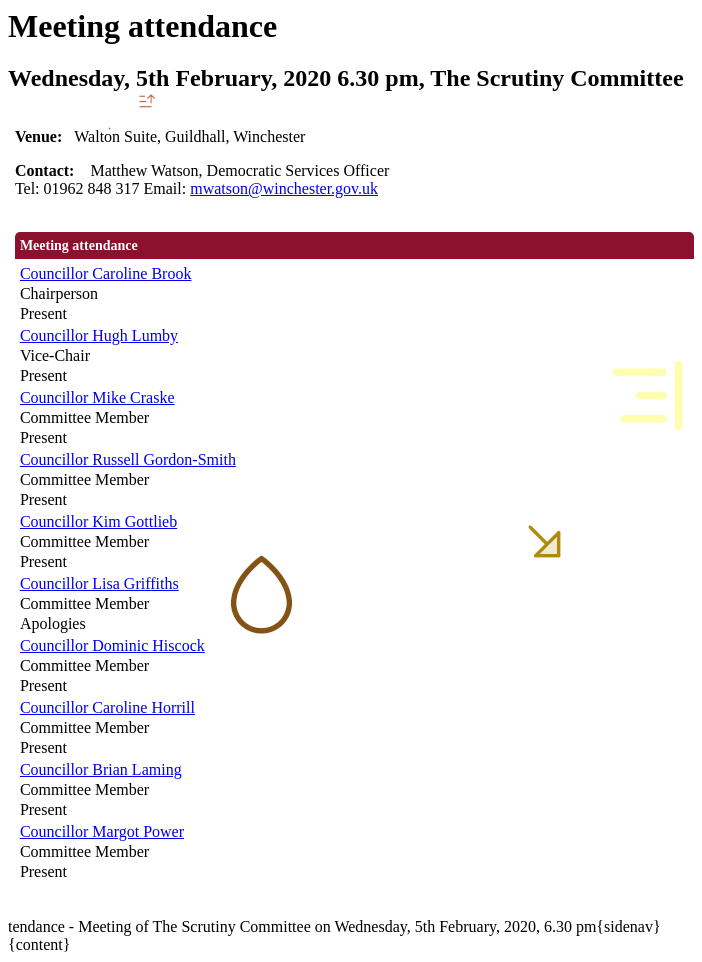  Describe the element at coordinates (544, 541) in the screenshot. I see `navigate to the next item diagonally` at that location.